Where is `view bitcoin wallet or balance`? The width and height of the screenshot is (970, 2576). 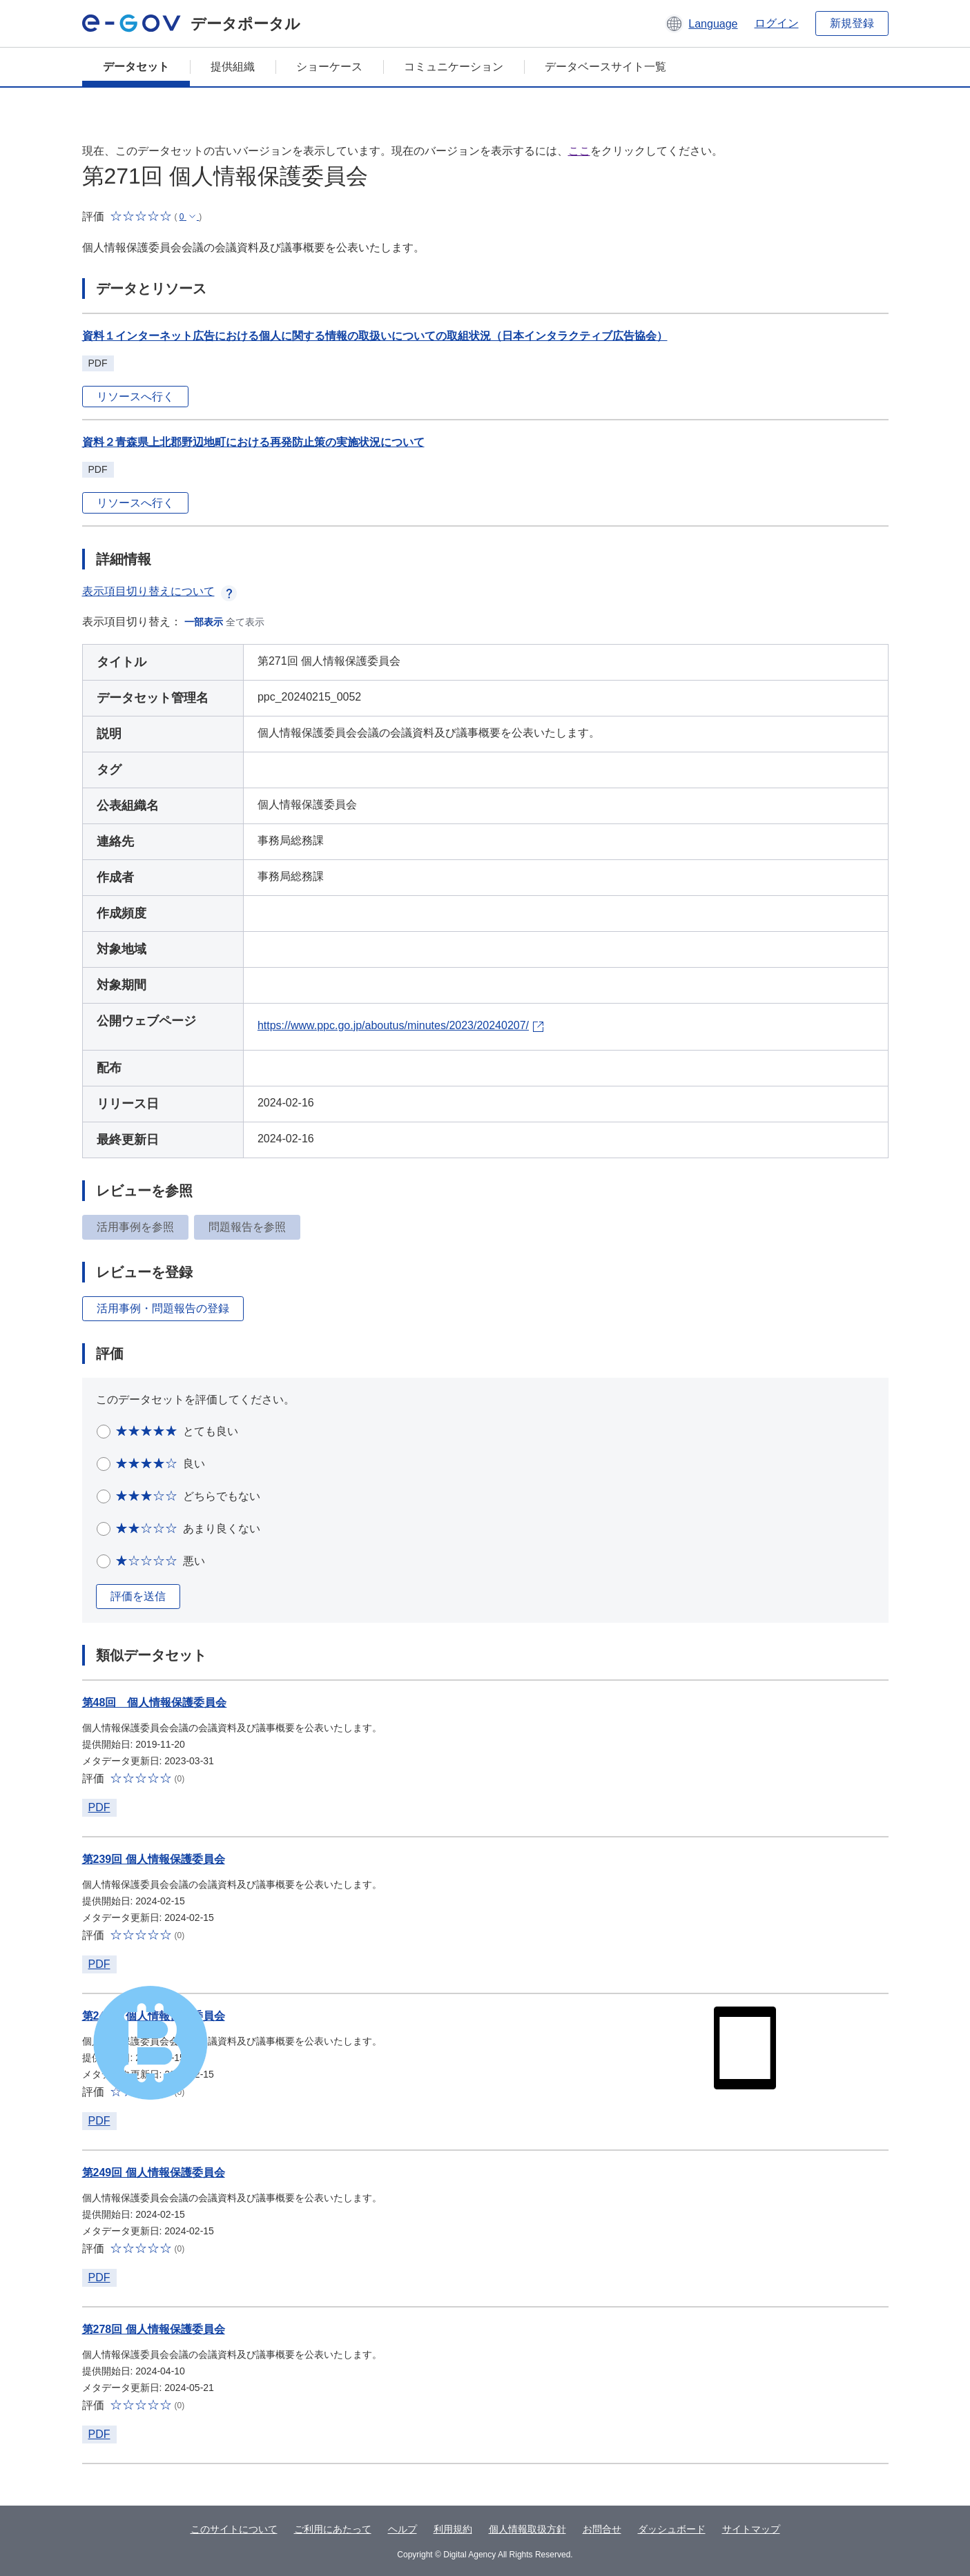
view bitcoin wallet or balance is located at coordinates (146, 2042).